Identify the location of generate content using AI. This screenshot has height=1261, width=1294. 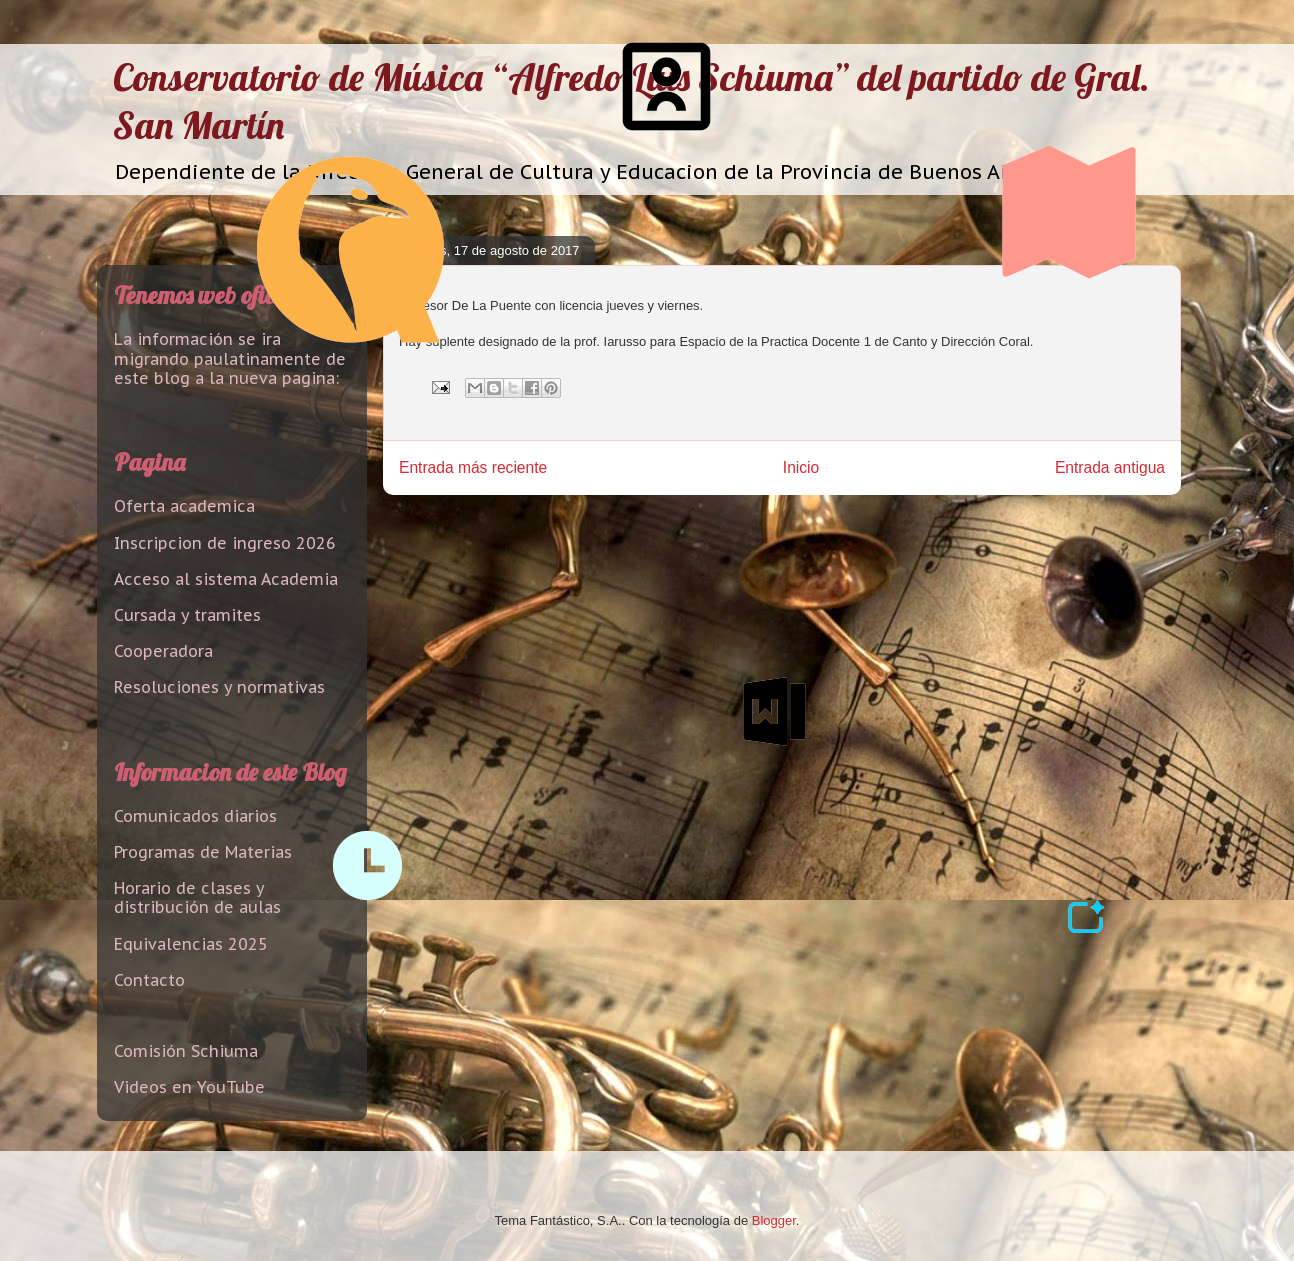
(1085, 917).